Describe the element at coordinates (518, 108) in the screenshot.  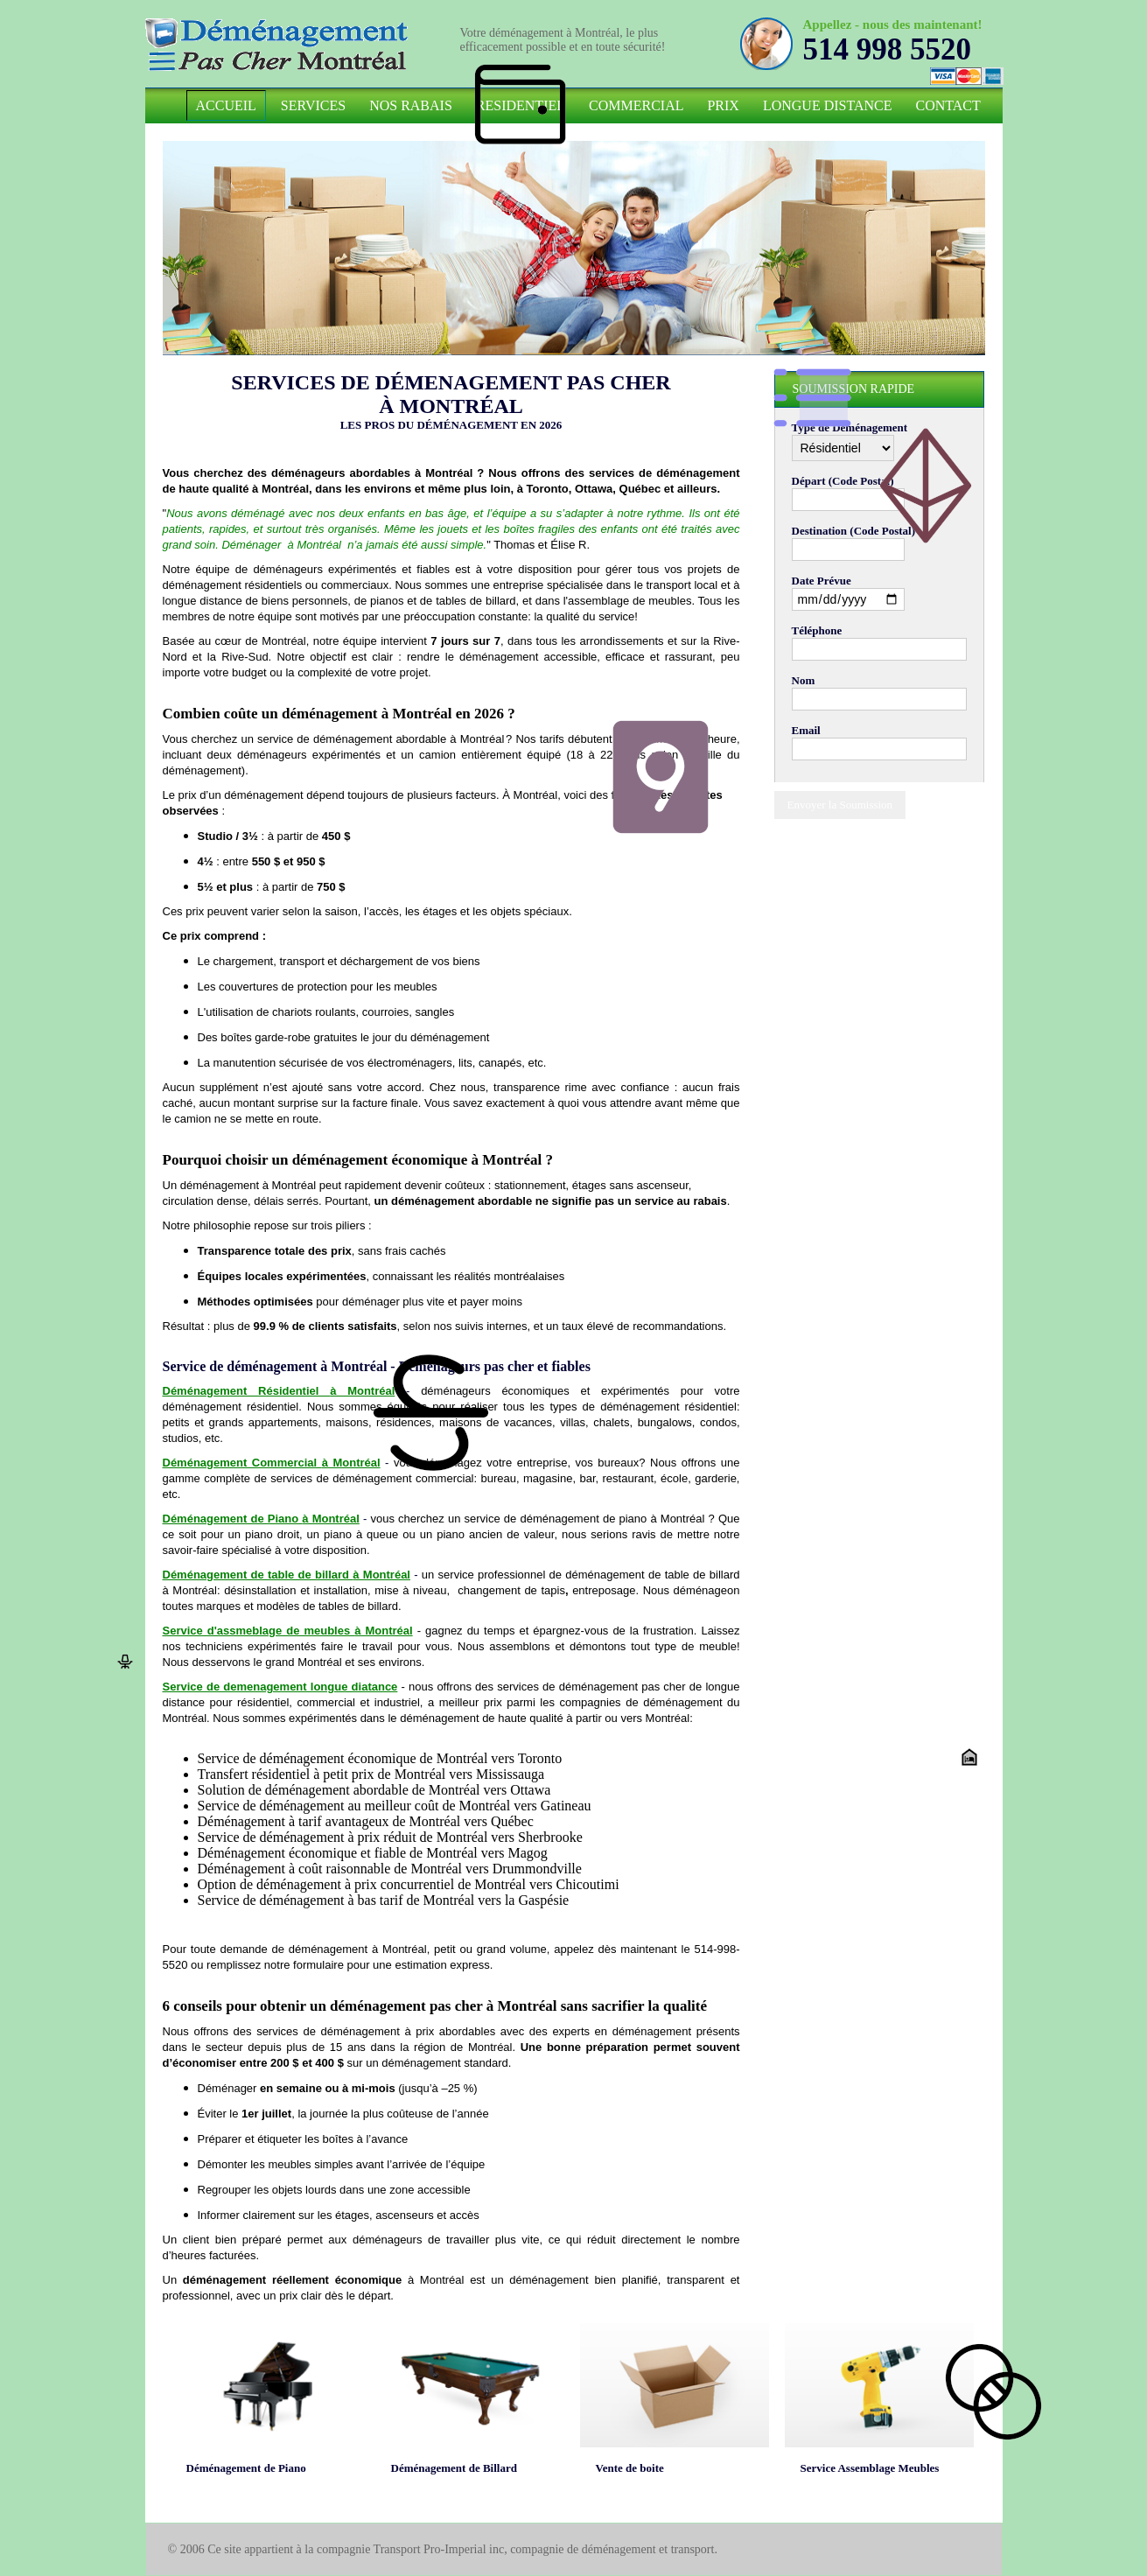
I see `access your wallet or payment methods` at that location.